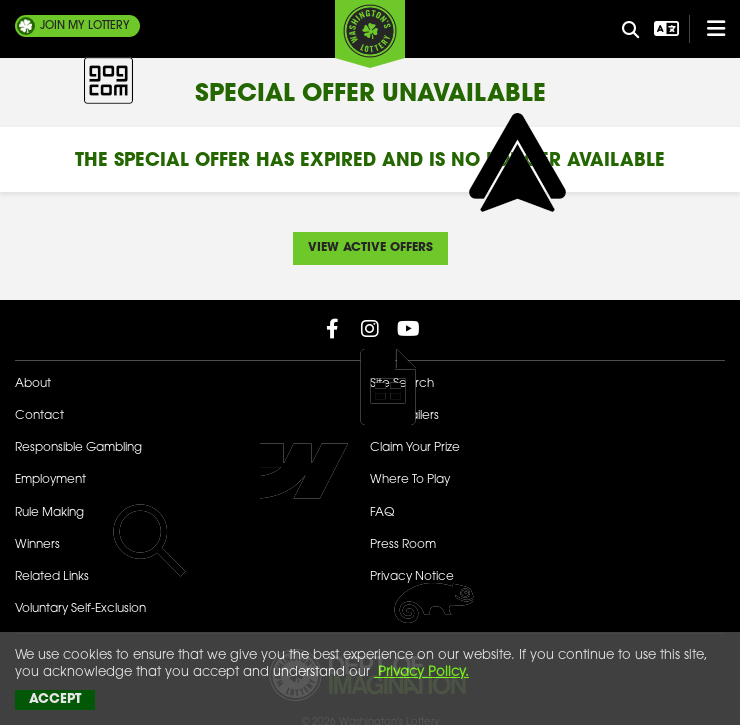 The width and height of the screenshot is (740, 725). I want to click on sistrix SEO tool logo, so click(149, 540).